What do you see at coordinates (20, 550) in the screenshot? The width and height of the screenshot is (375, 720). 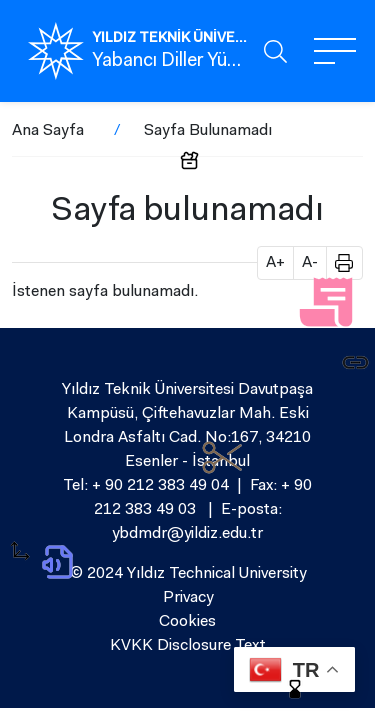 I see `move or transform object in 3d space` at bounding box center [20, 550].